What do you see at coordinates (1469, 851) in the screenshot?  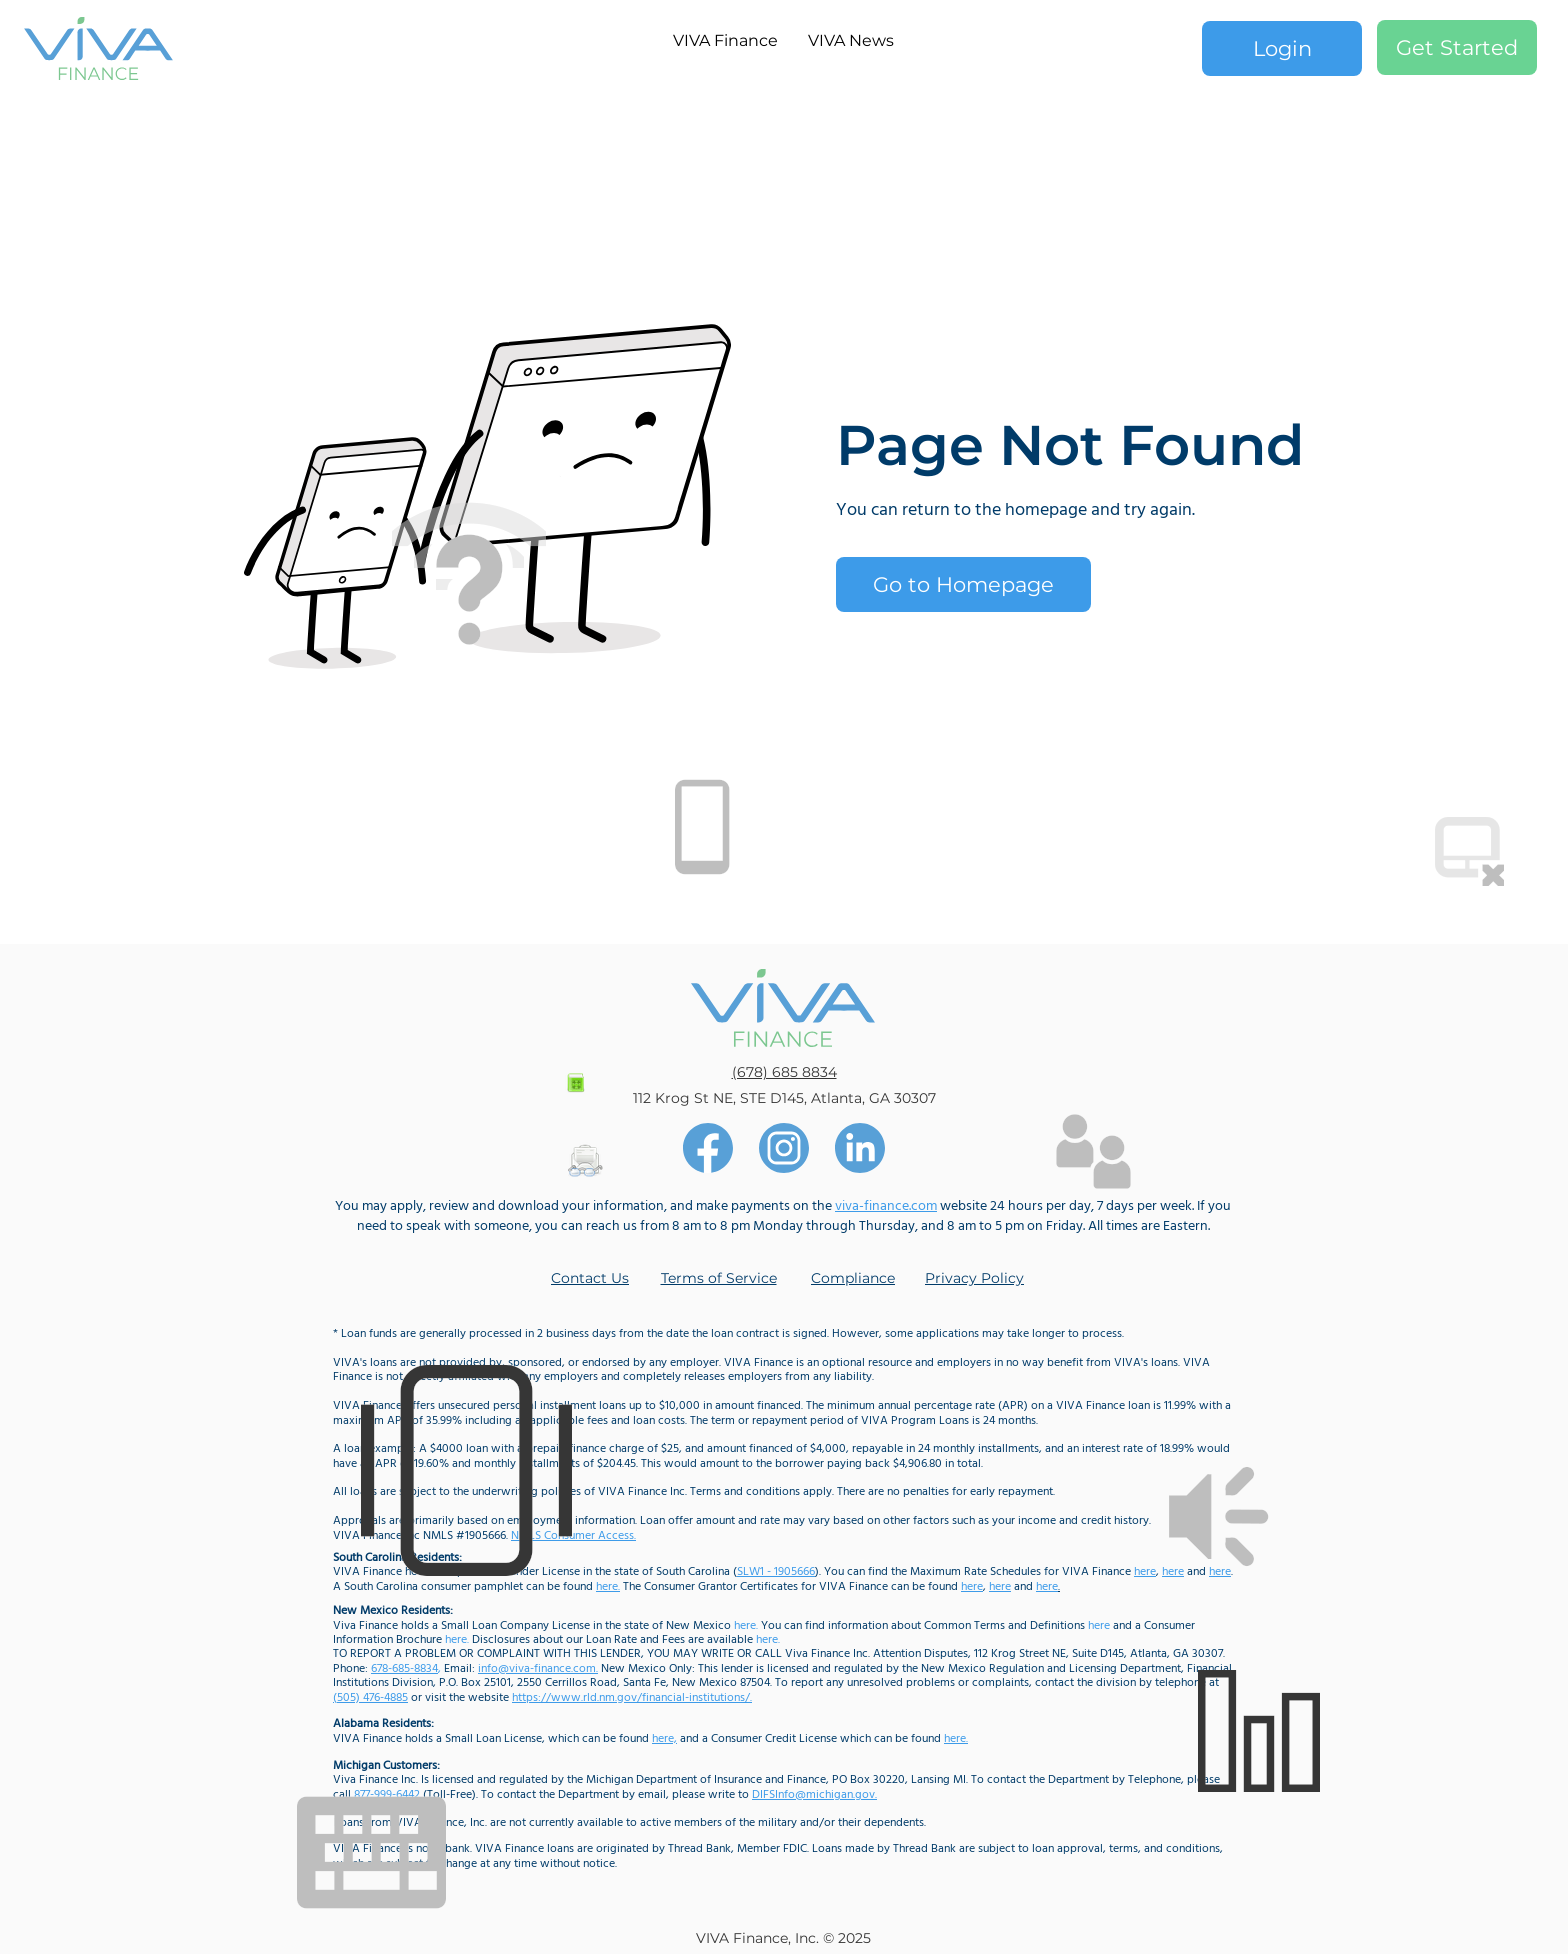 I see `touchpad is currently disabled` at bounding box center [1469, 851].